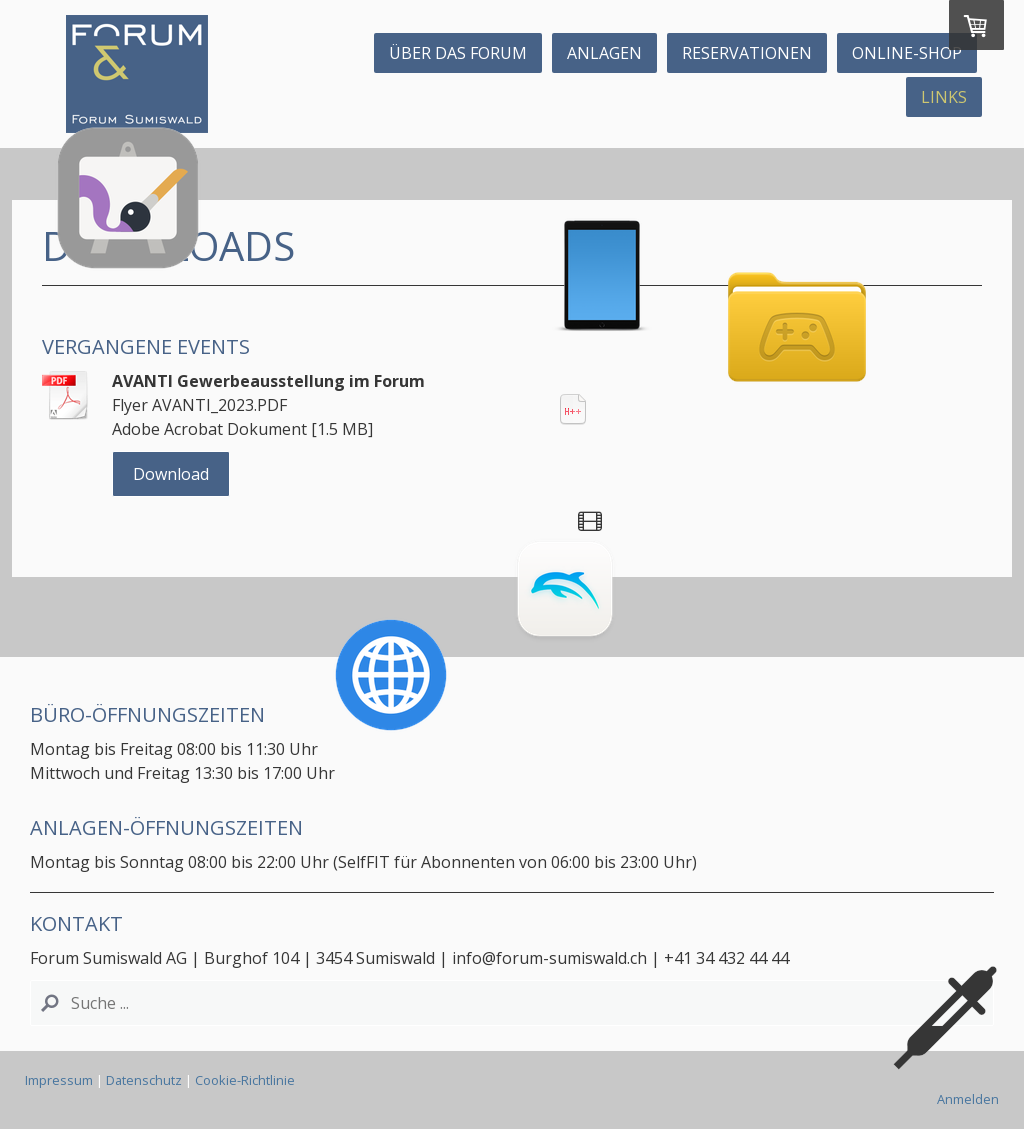 The height and width of the screenshot is (1129, 1024). I want to click on iPad with cellular connectivity, so click(602, 276).